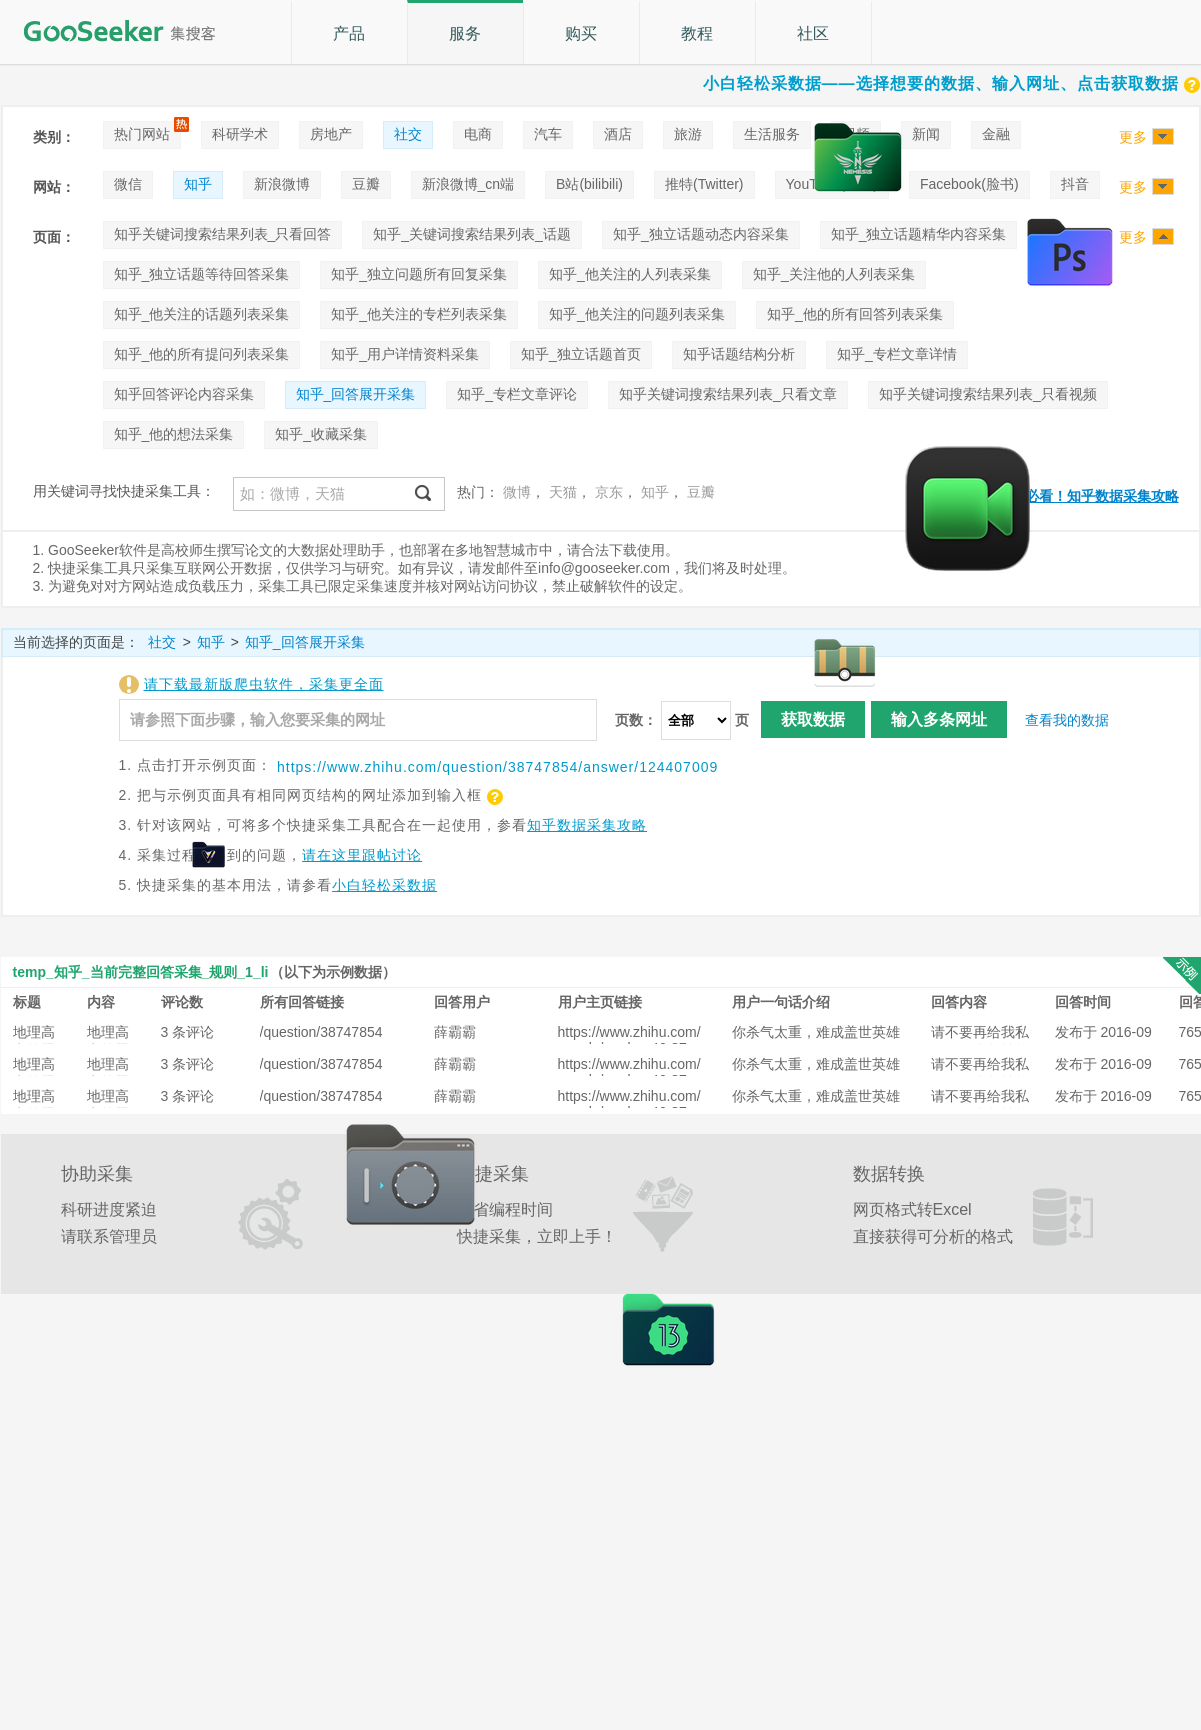 This screenshot has height=1730, width=1201. Describe the element at coordinates (1069, 254) in the screenshot. I see `open folder containing Adobe Photoshop files` at that location.